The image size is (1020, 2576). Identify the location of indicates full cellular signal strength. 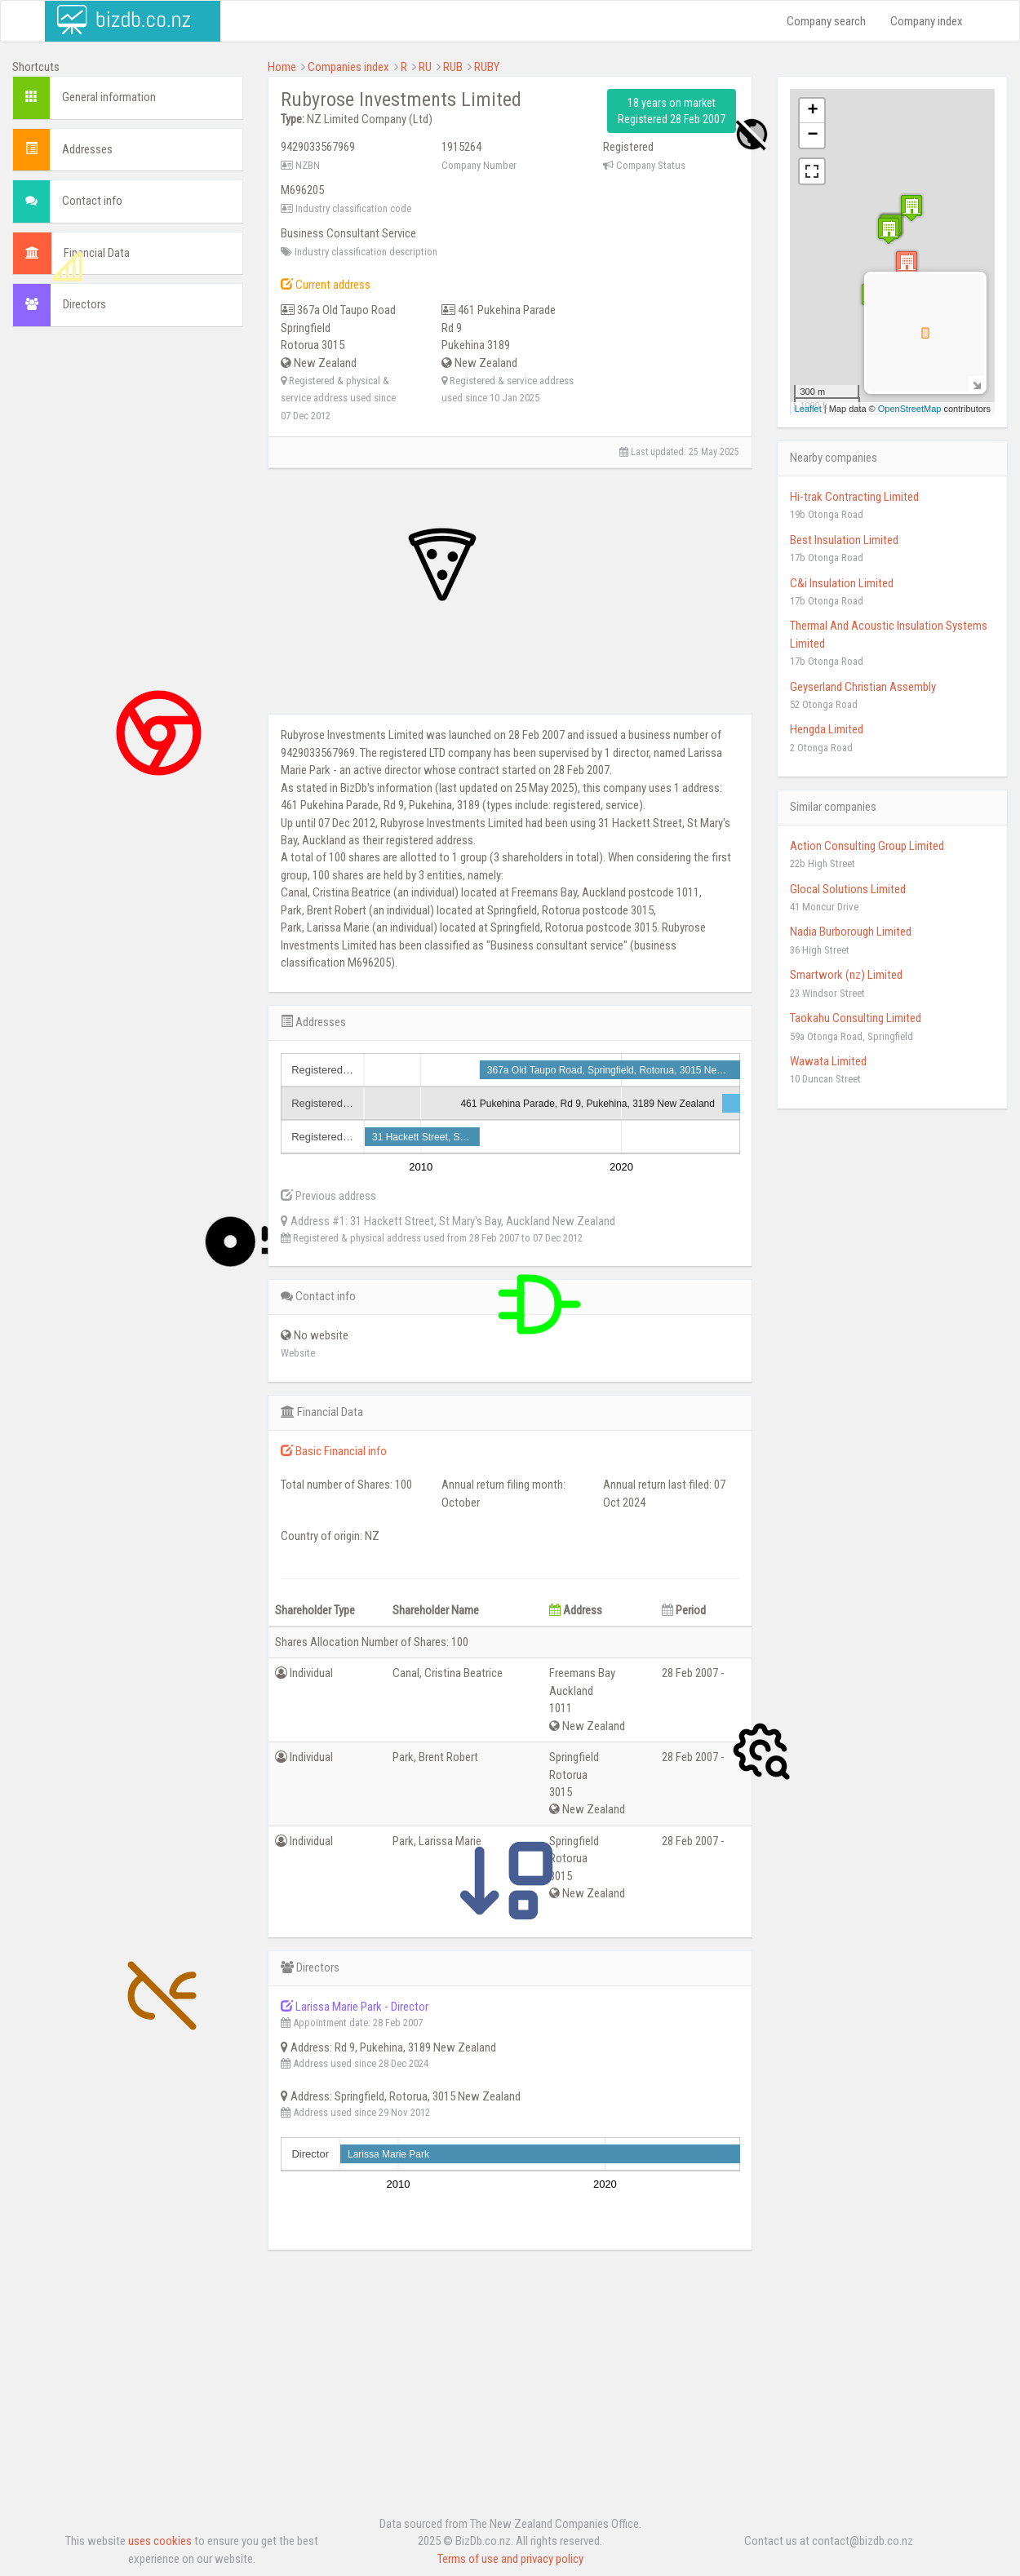
(67, 266).